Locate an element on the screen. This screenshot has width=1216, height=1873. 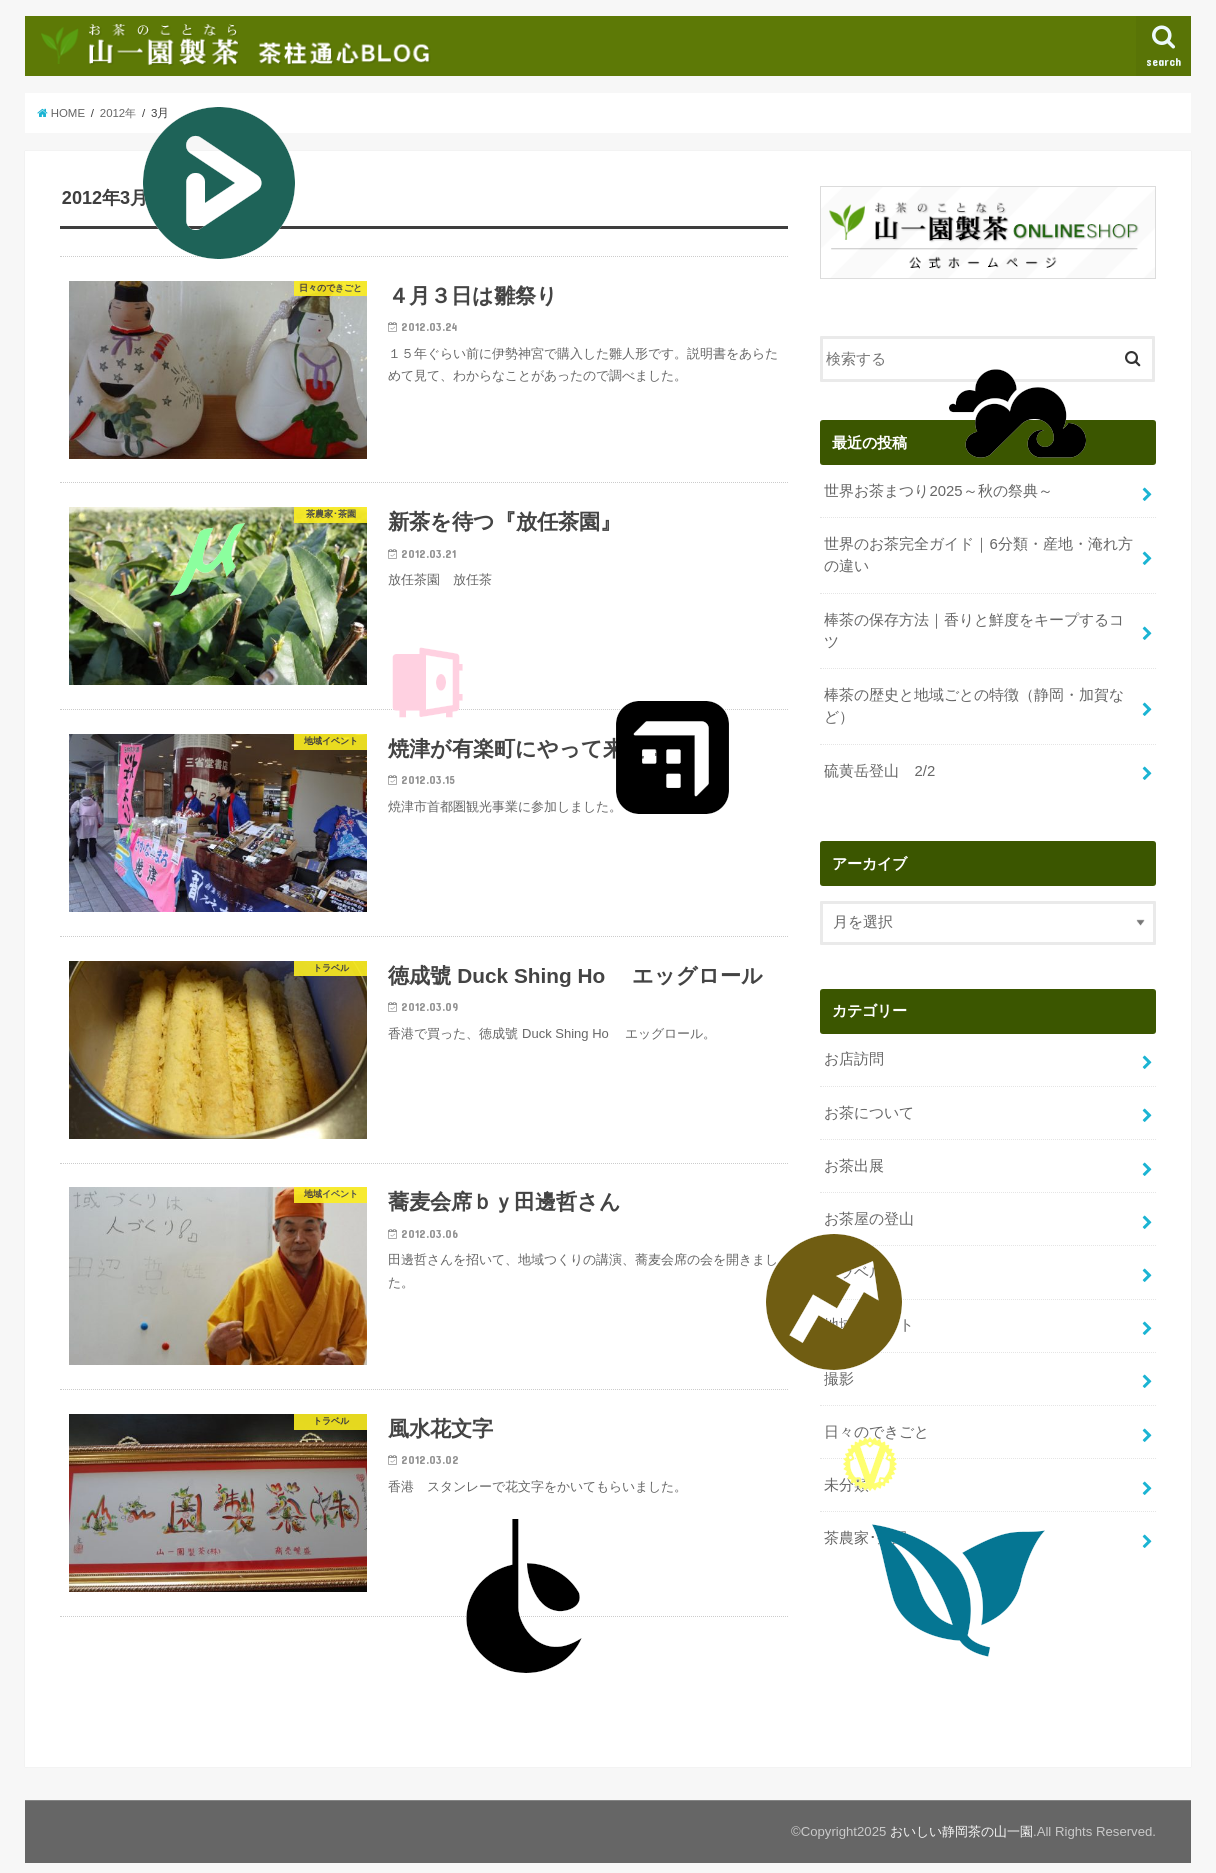
open vaultwarden password manager is located at coordinates (870, 1464).